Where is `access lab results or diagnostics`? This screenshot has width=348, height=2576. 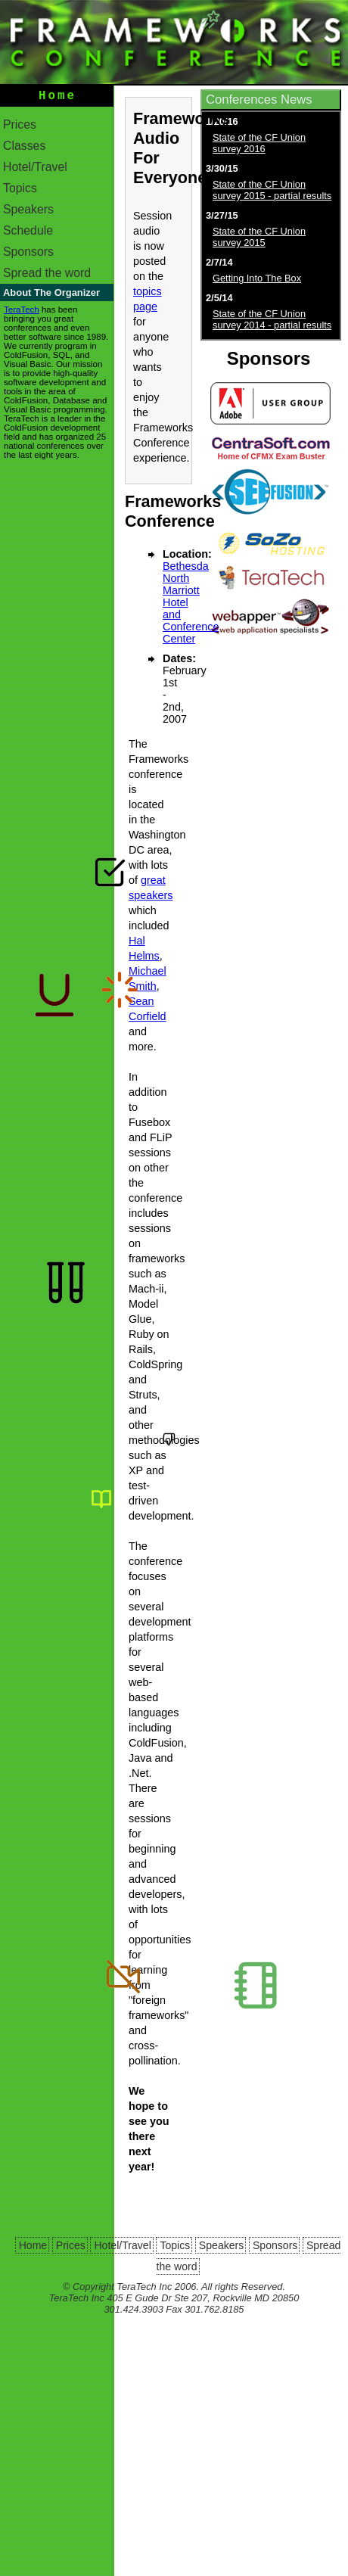
access lab results or diagnostics is located at coordinates (66, 1283).